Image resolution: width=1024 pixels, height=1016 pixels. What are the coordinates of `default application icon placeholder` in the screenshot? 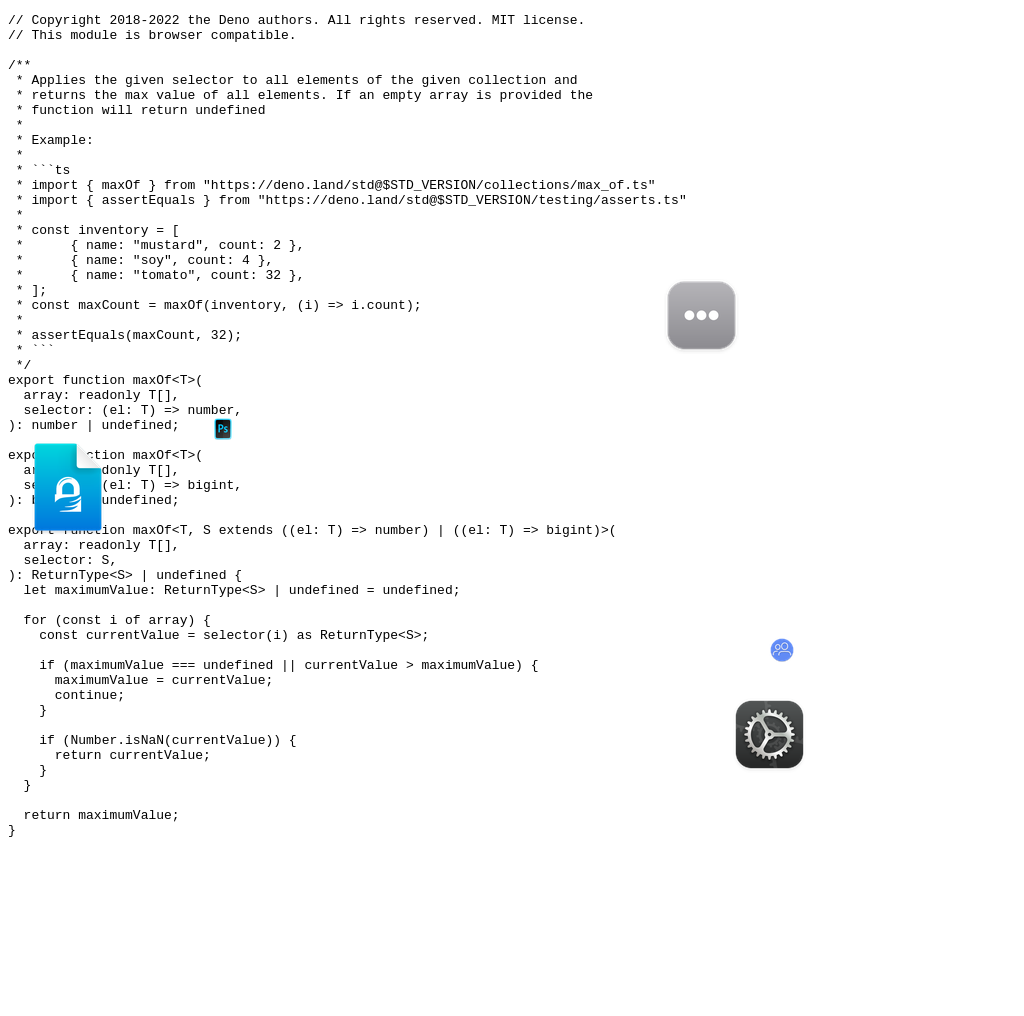 It's located at (769, 734).